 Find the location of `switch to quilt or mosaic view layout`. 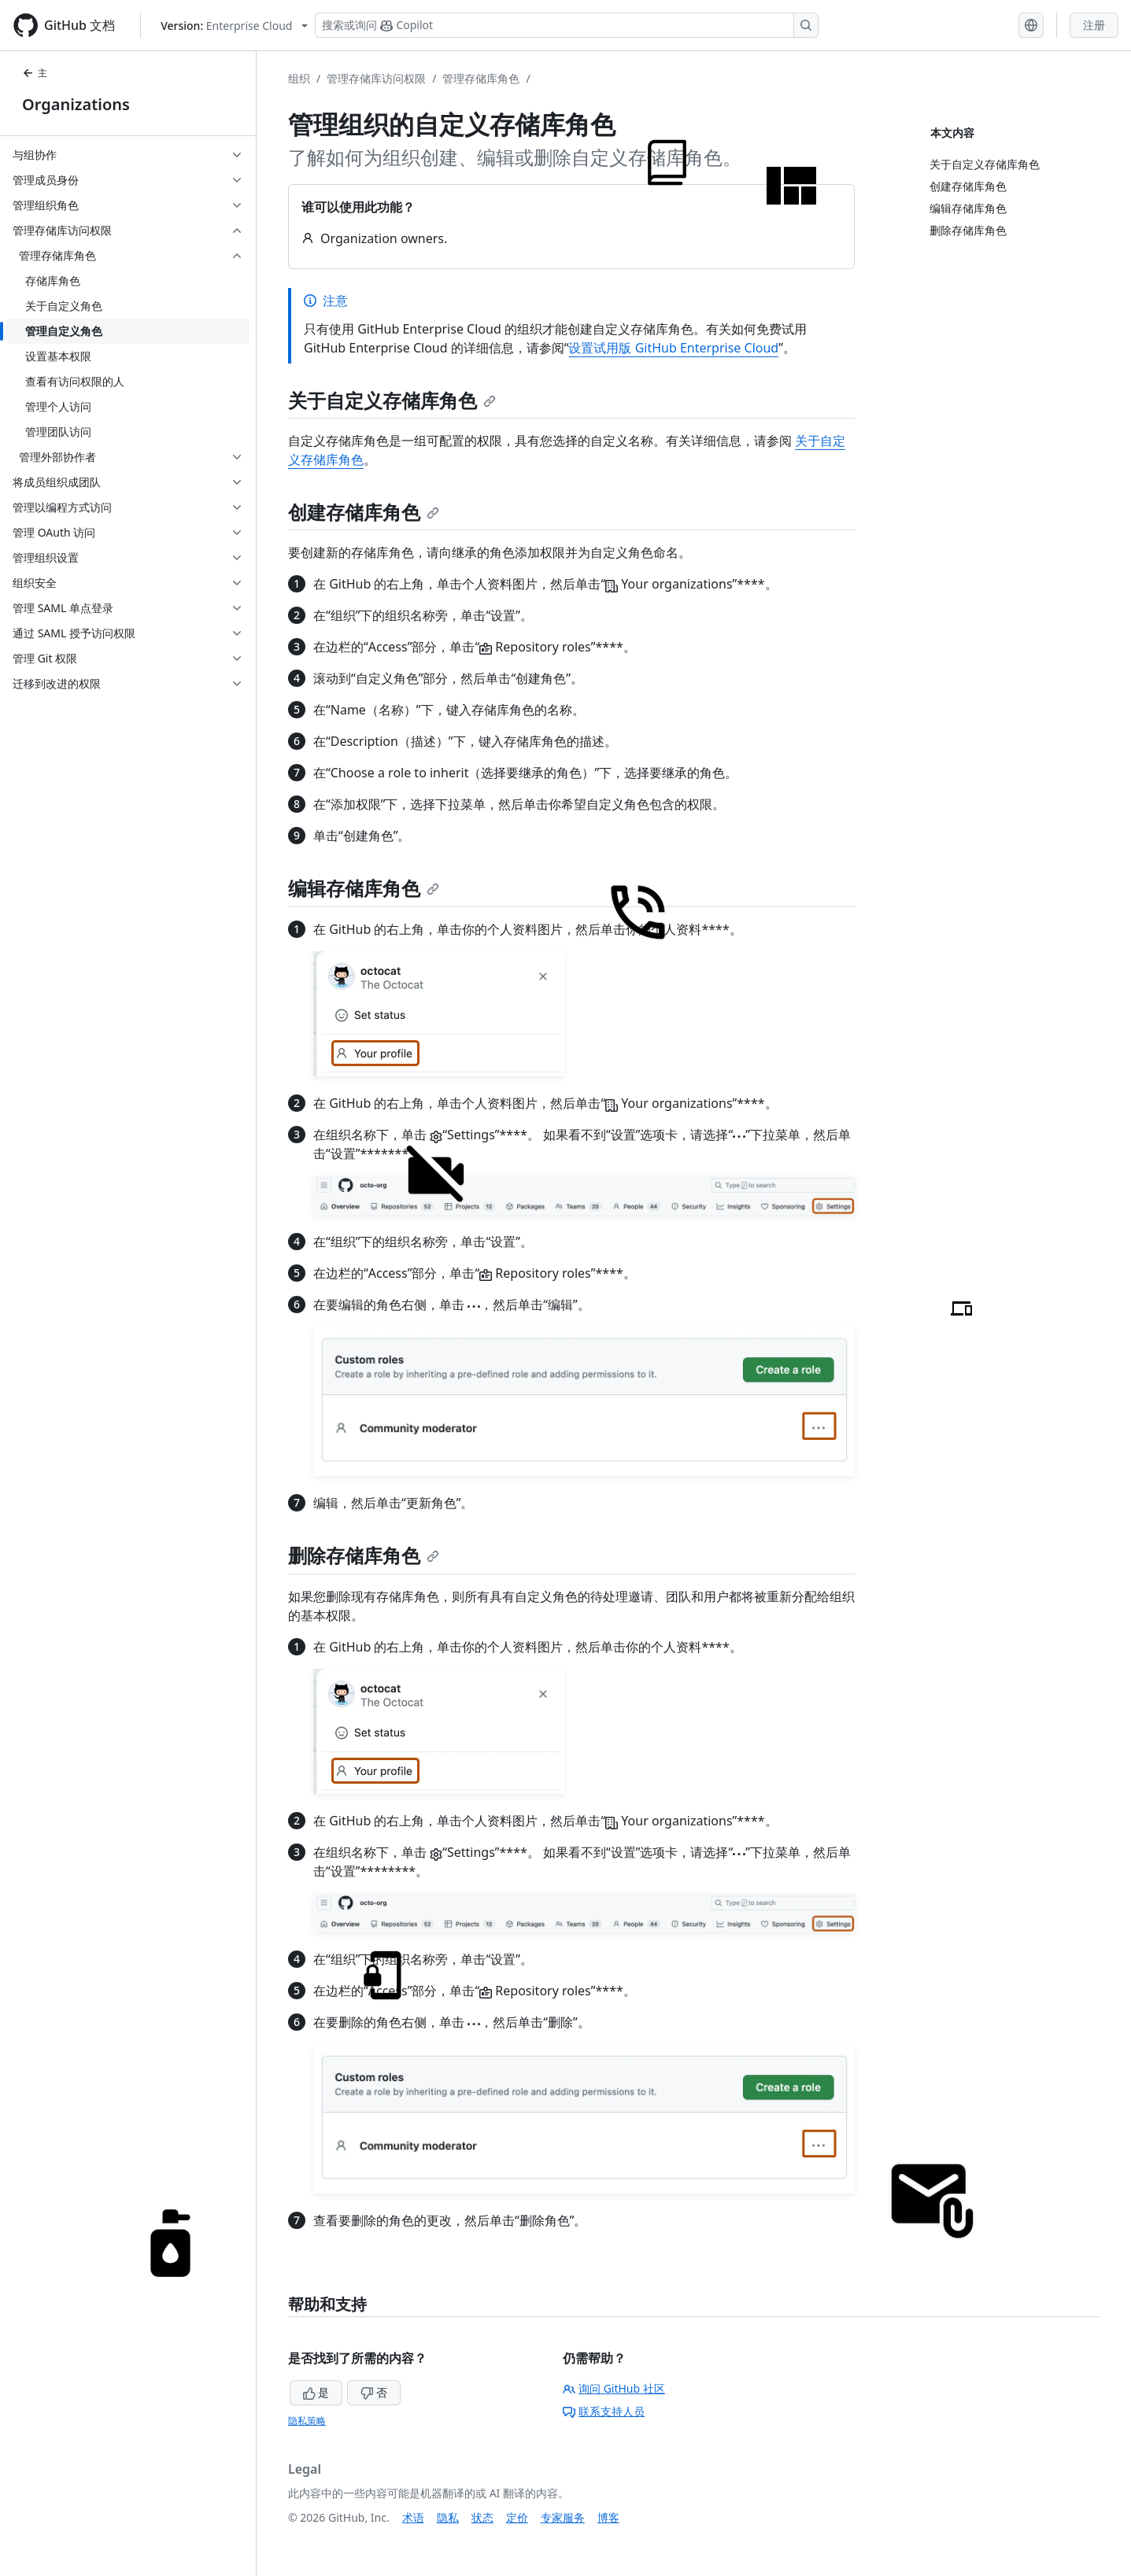

switch to quilt or mosaic view layout is located at coordinates (789, 186).